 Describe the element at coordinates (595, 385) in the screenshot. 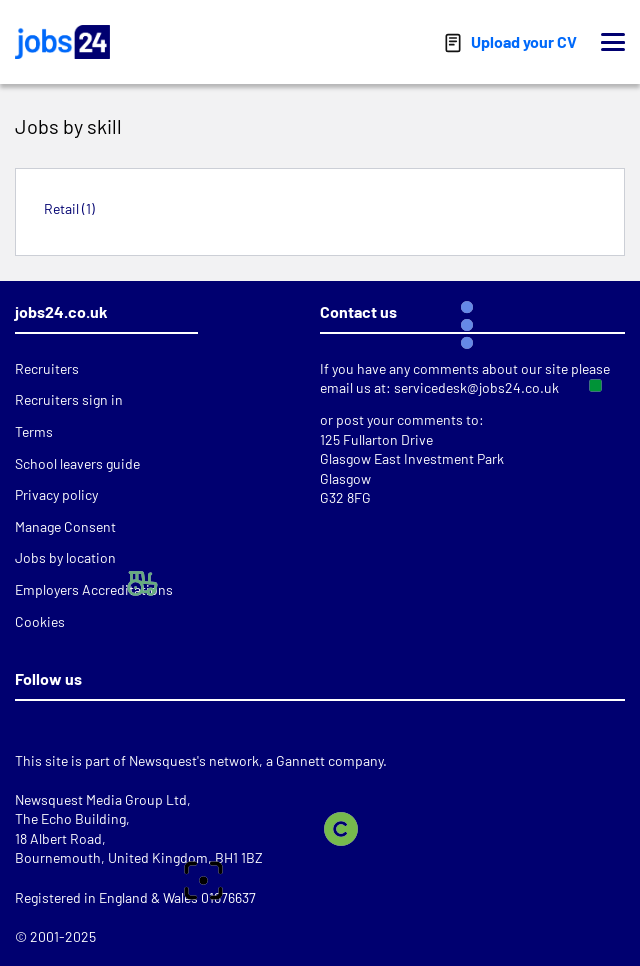

I see `stop media playback` at that location.